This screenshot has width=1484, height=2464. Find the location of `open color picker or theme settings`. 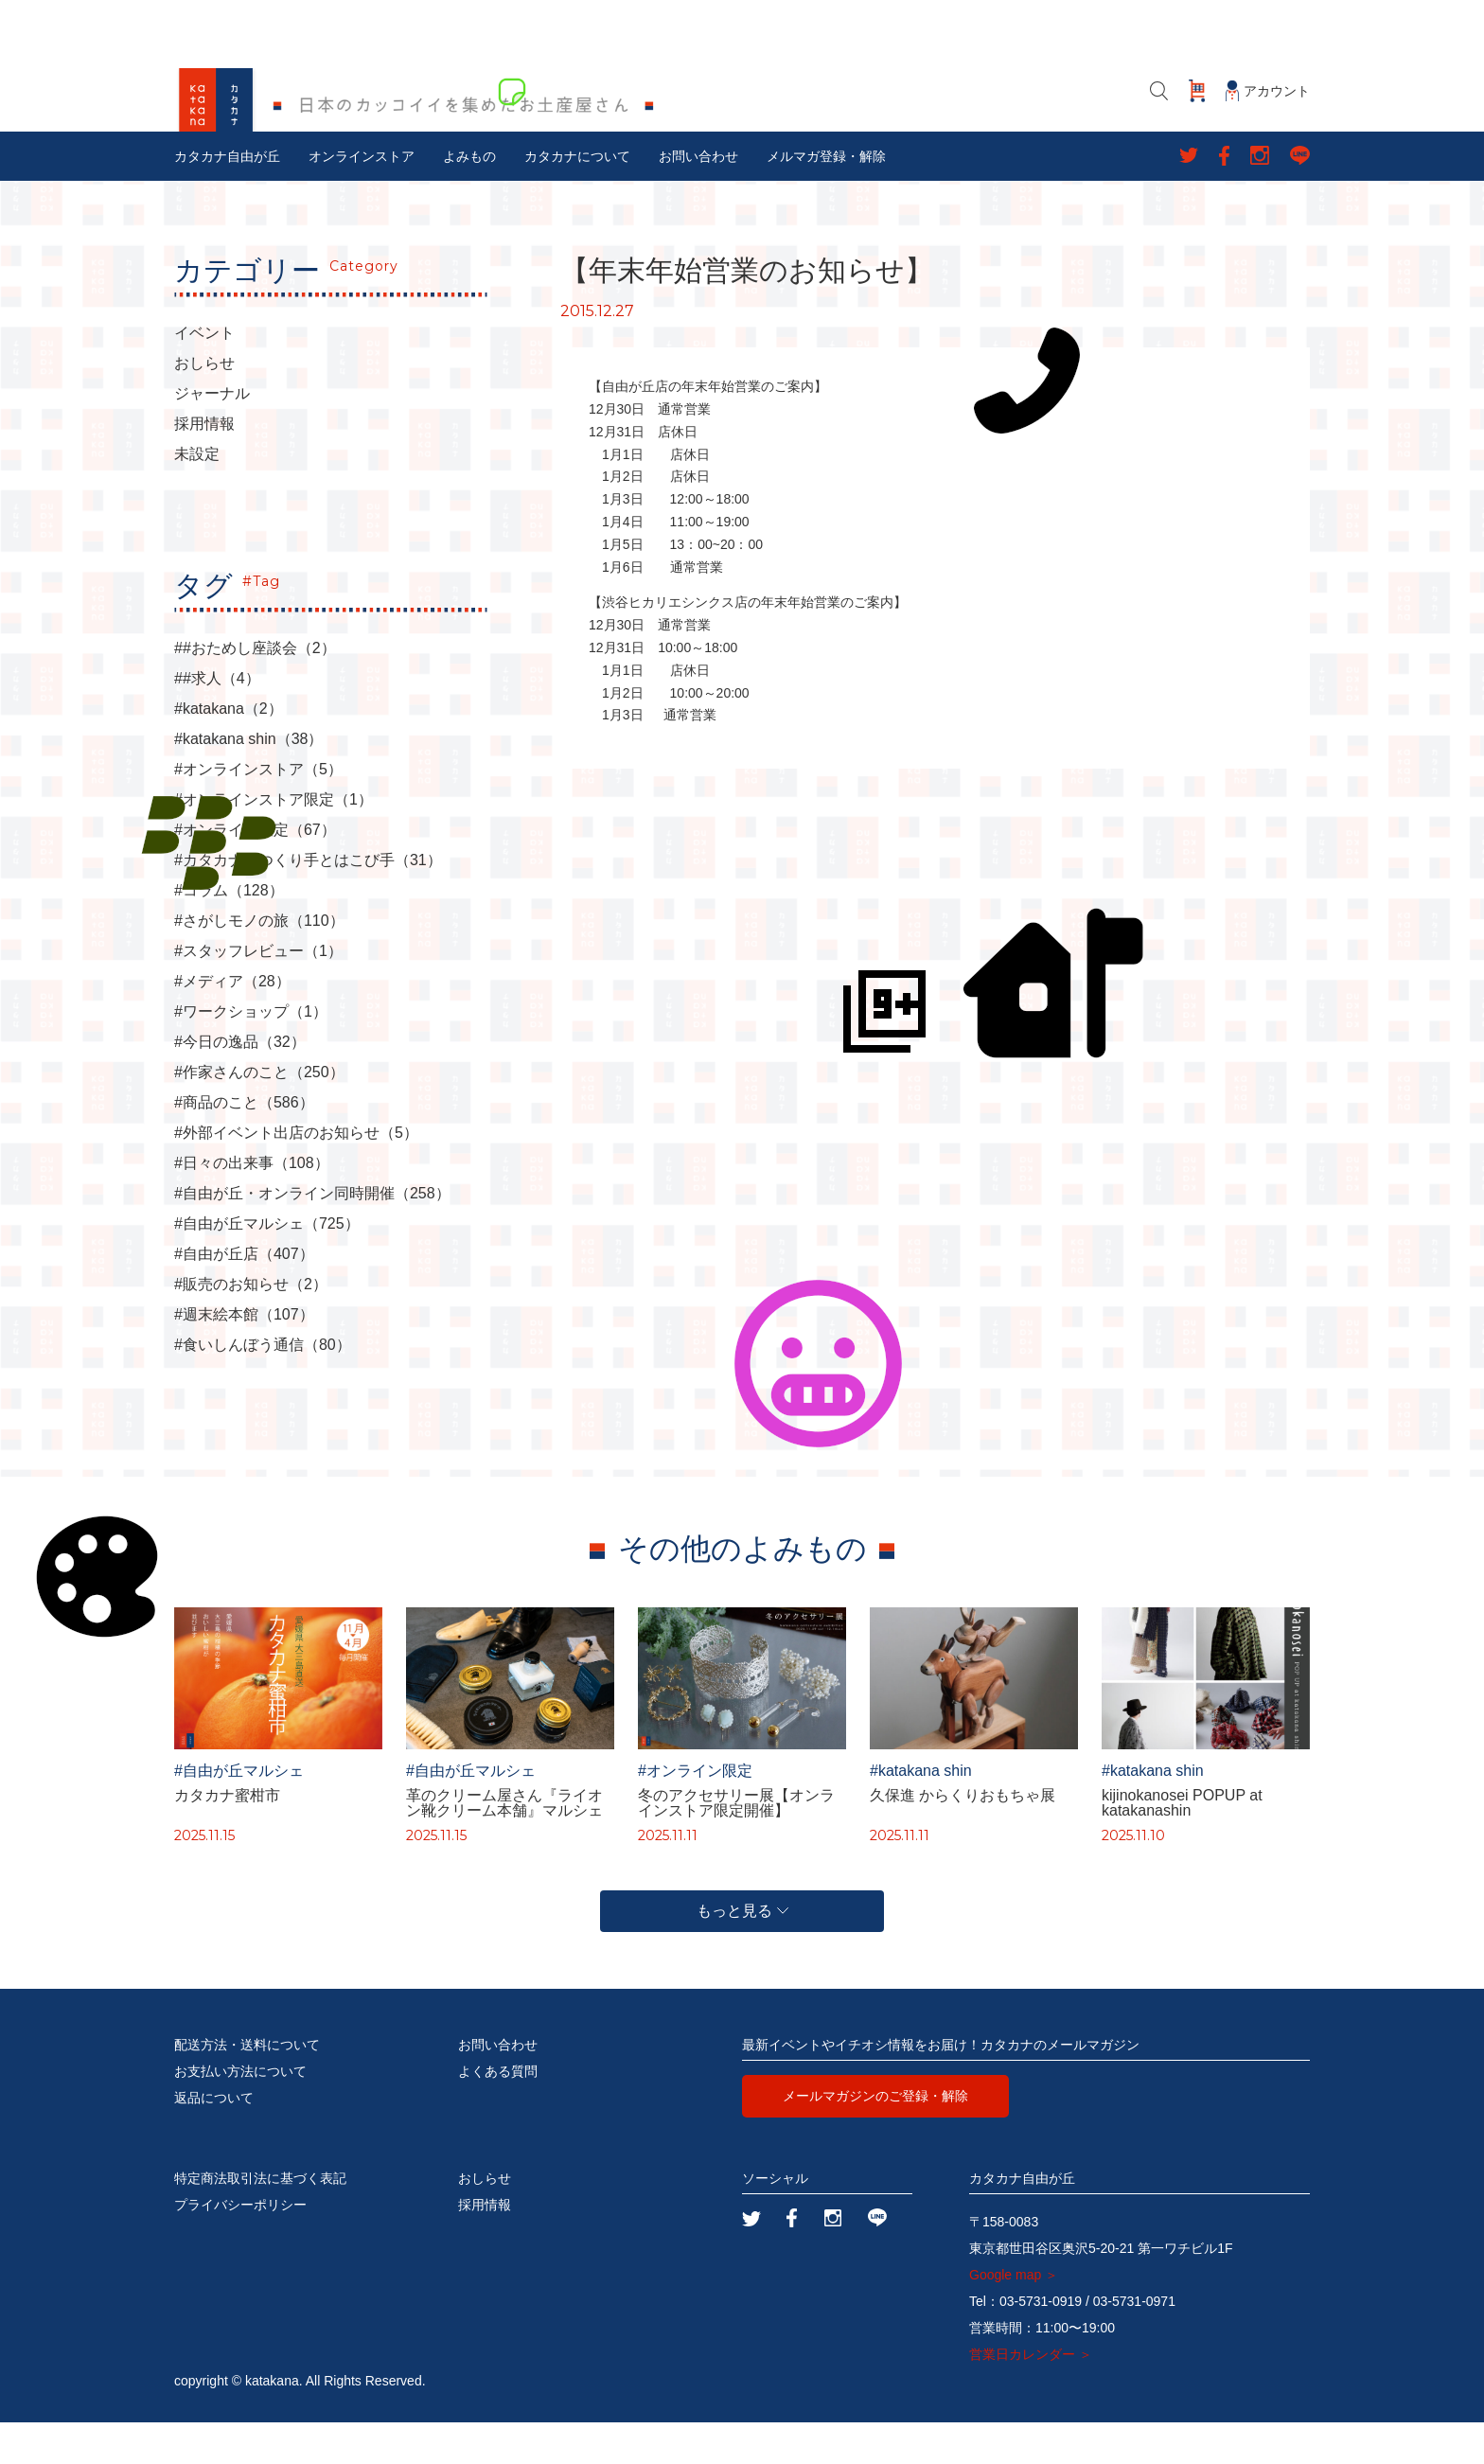

open color picker or theme settings is located at coordinates (97, 1576).